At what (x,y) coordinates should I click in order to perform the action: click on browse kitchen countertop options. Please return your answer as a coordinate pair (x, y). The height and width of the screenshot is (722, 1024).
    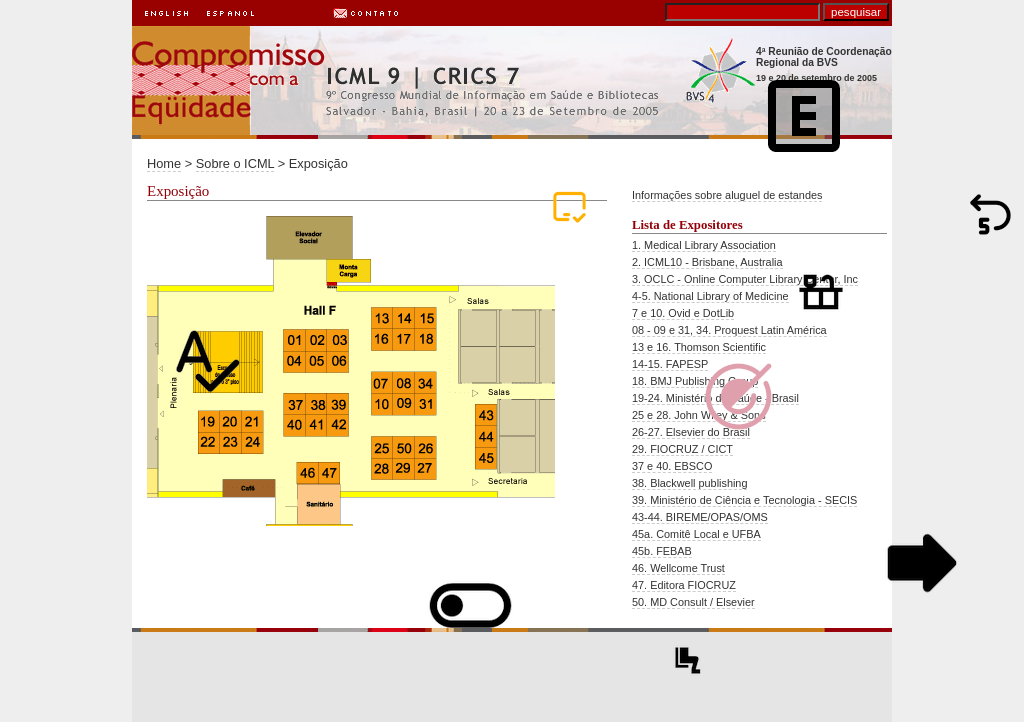
    Looking at the image, I should click on (821, 292).